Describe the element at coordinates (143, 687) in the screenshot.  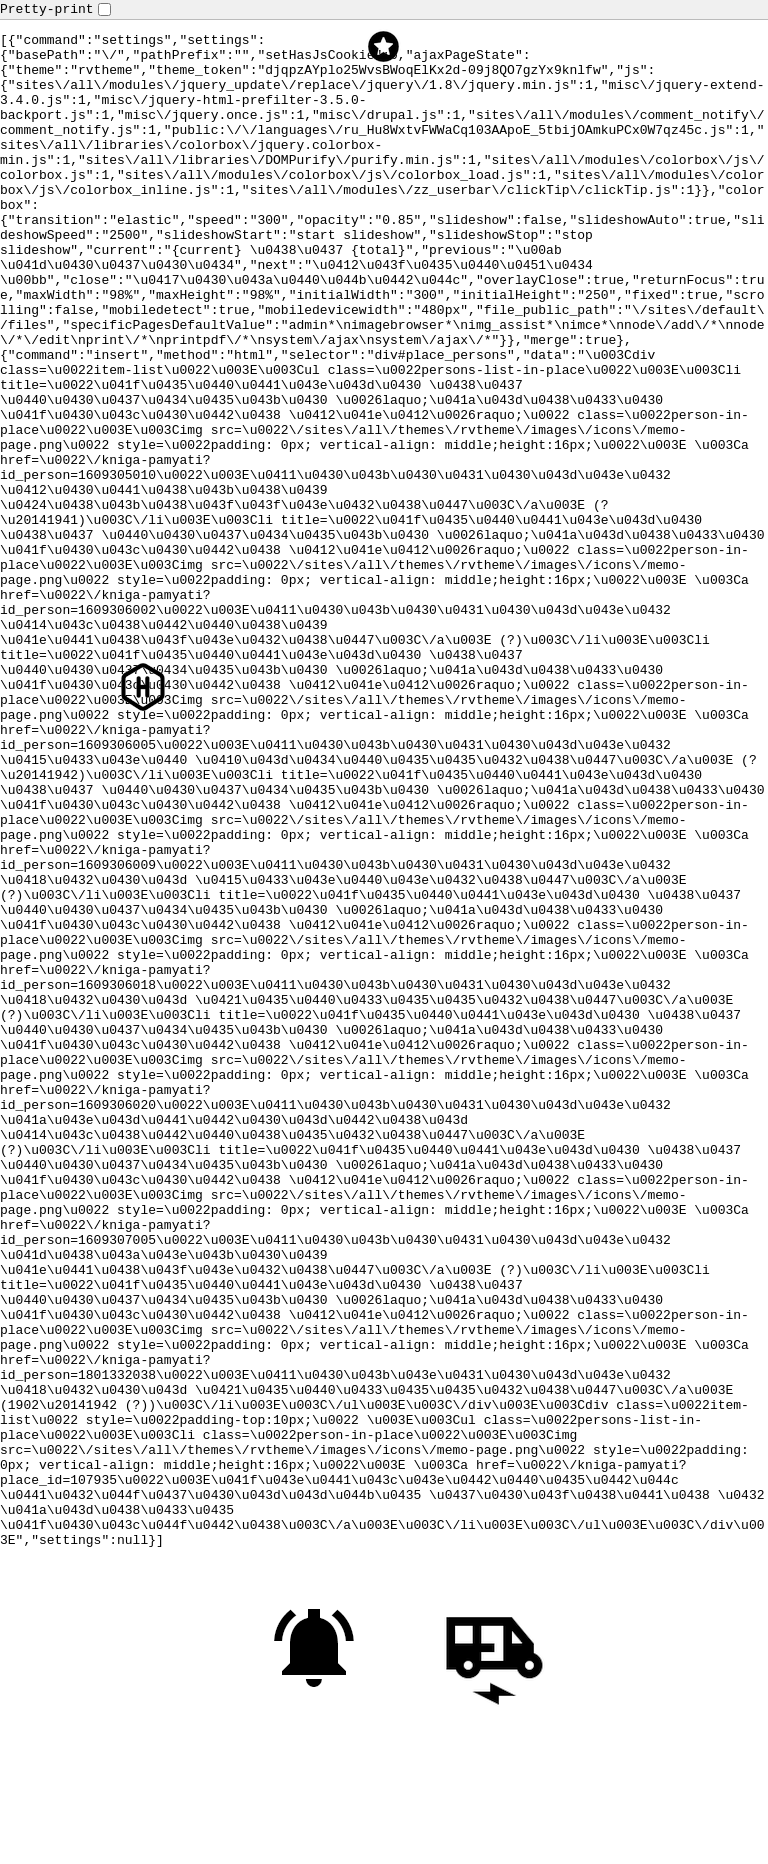
I see `indicates a hospital or medical facility` at that location.